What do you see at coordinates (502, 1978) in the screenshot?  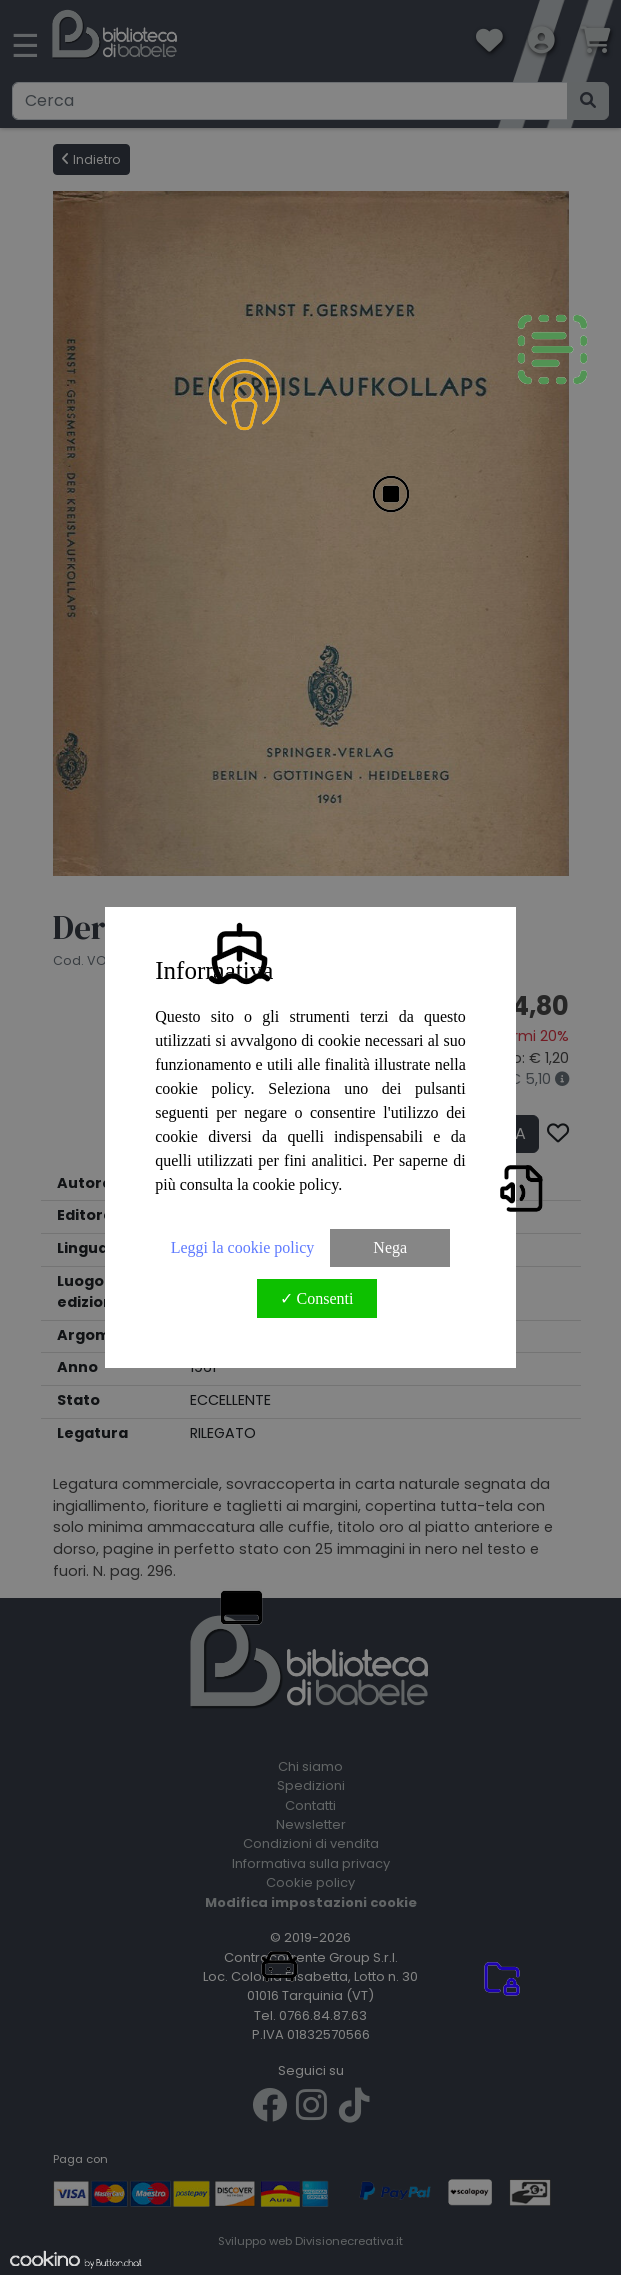 I see `access a password-protected folder` at bounding box center [502, 1978].